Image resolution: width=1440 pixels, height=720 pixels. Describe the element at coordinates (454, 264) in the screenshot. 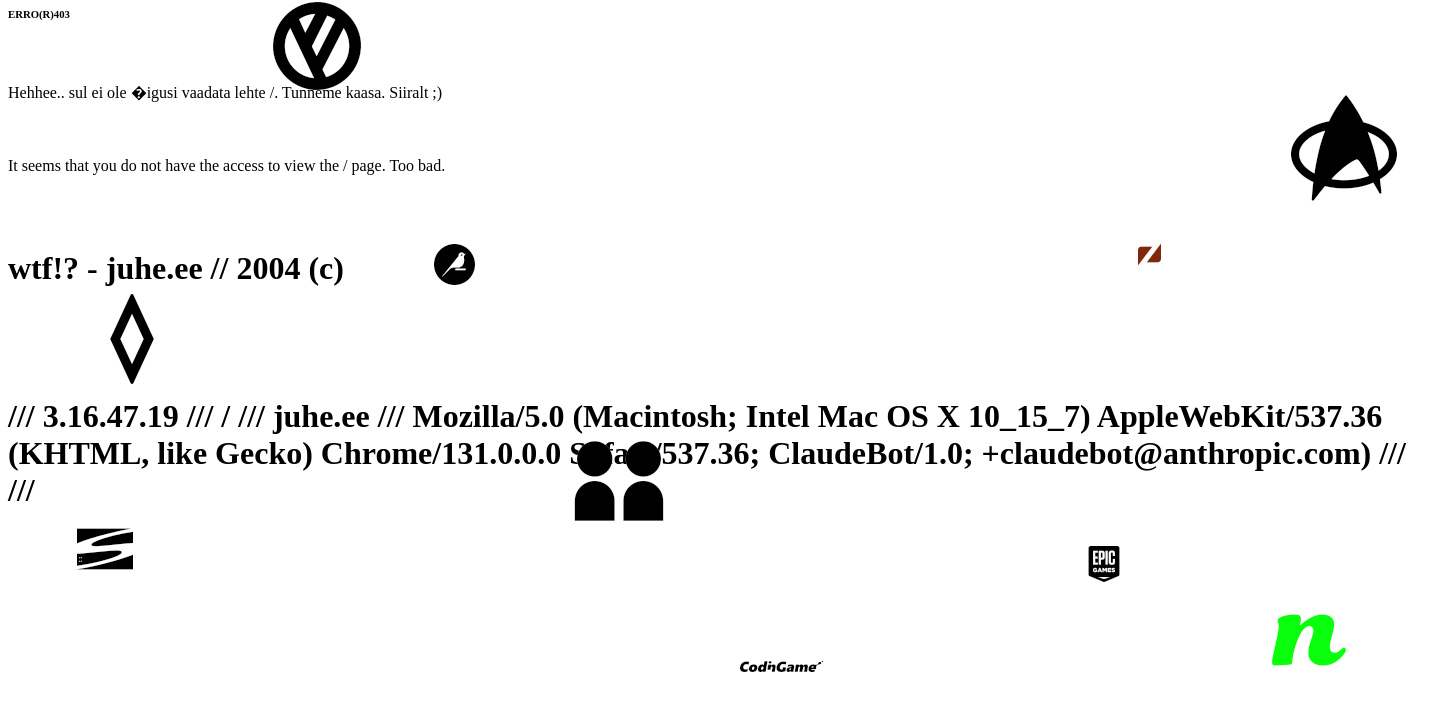

I see `open Dataiku application` at that location.